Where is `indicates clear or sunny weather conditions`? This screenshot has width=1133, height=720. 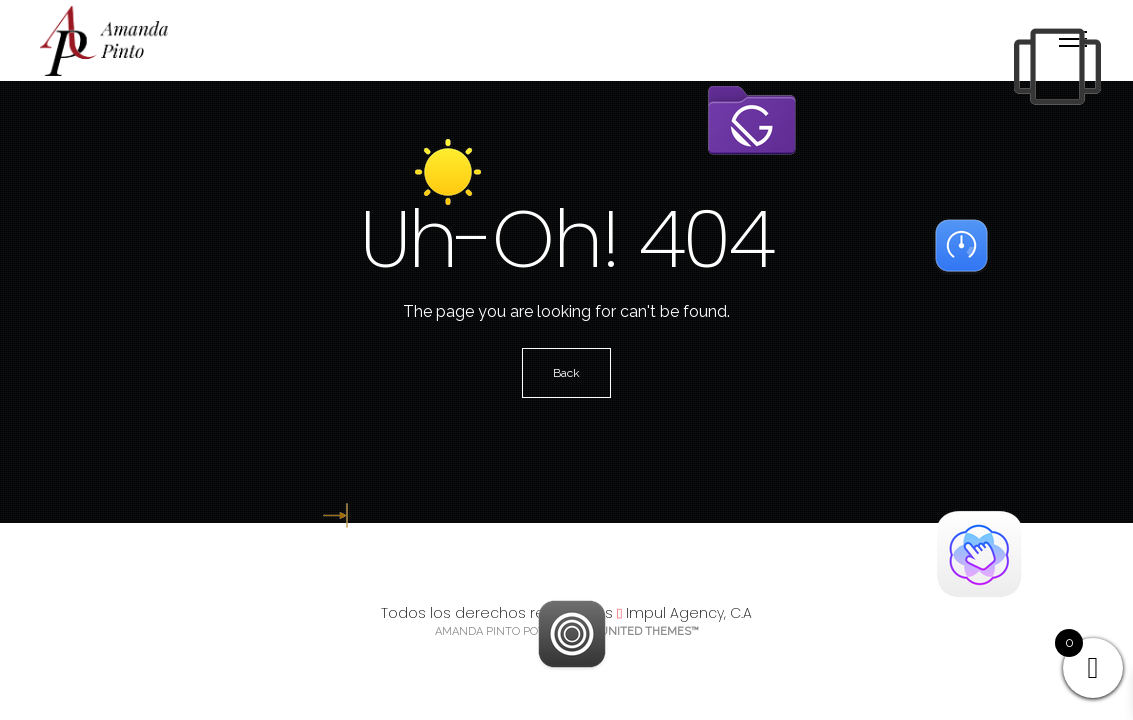
indicates clear or sunny weather conditions is located at coordinates (448, 172).